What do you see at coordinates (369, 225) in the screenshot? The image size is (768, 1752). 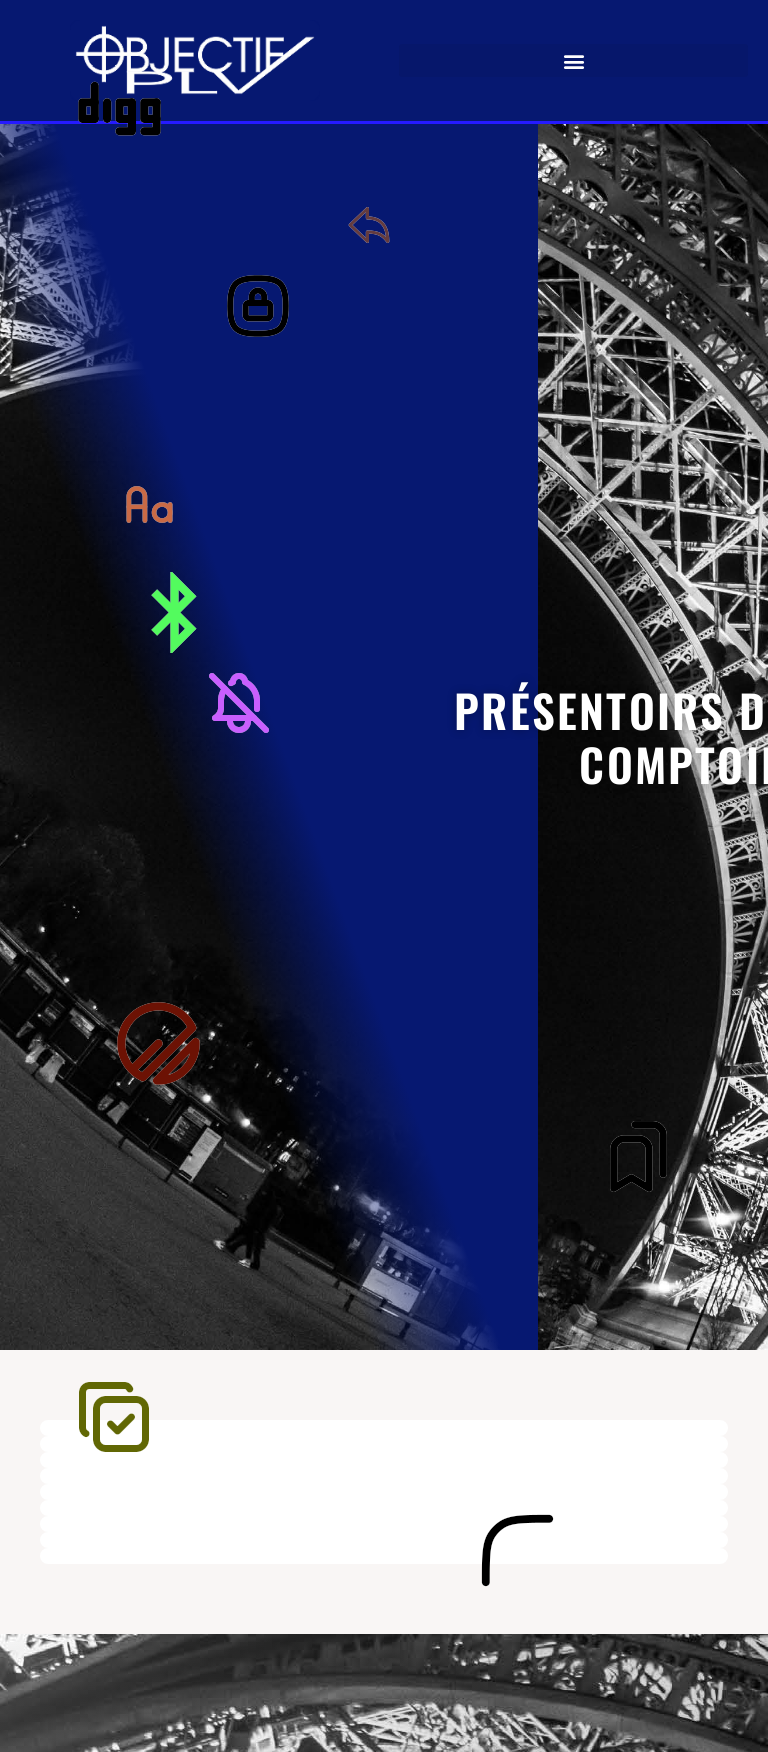 I see `undo the last action` at bounding box center [369, 225].